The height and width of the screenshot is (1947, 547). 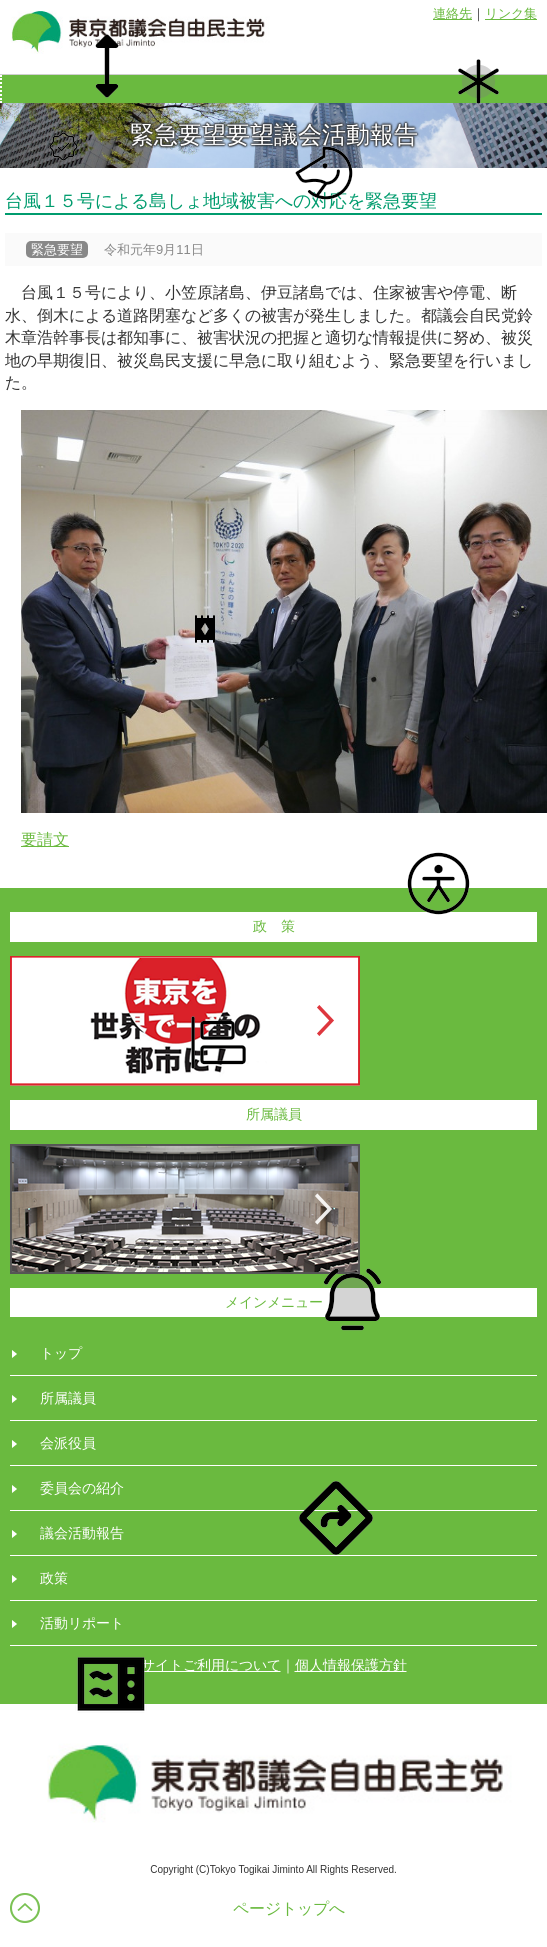 I want to click on indicates a required field in a form, so click(x=478, y=81).